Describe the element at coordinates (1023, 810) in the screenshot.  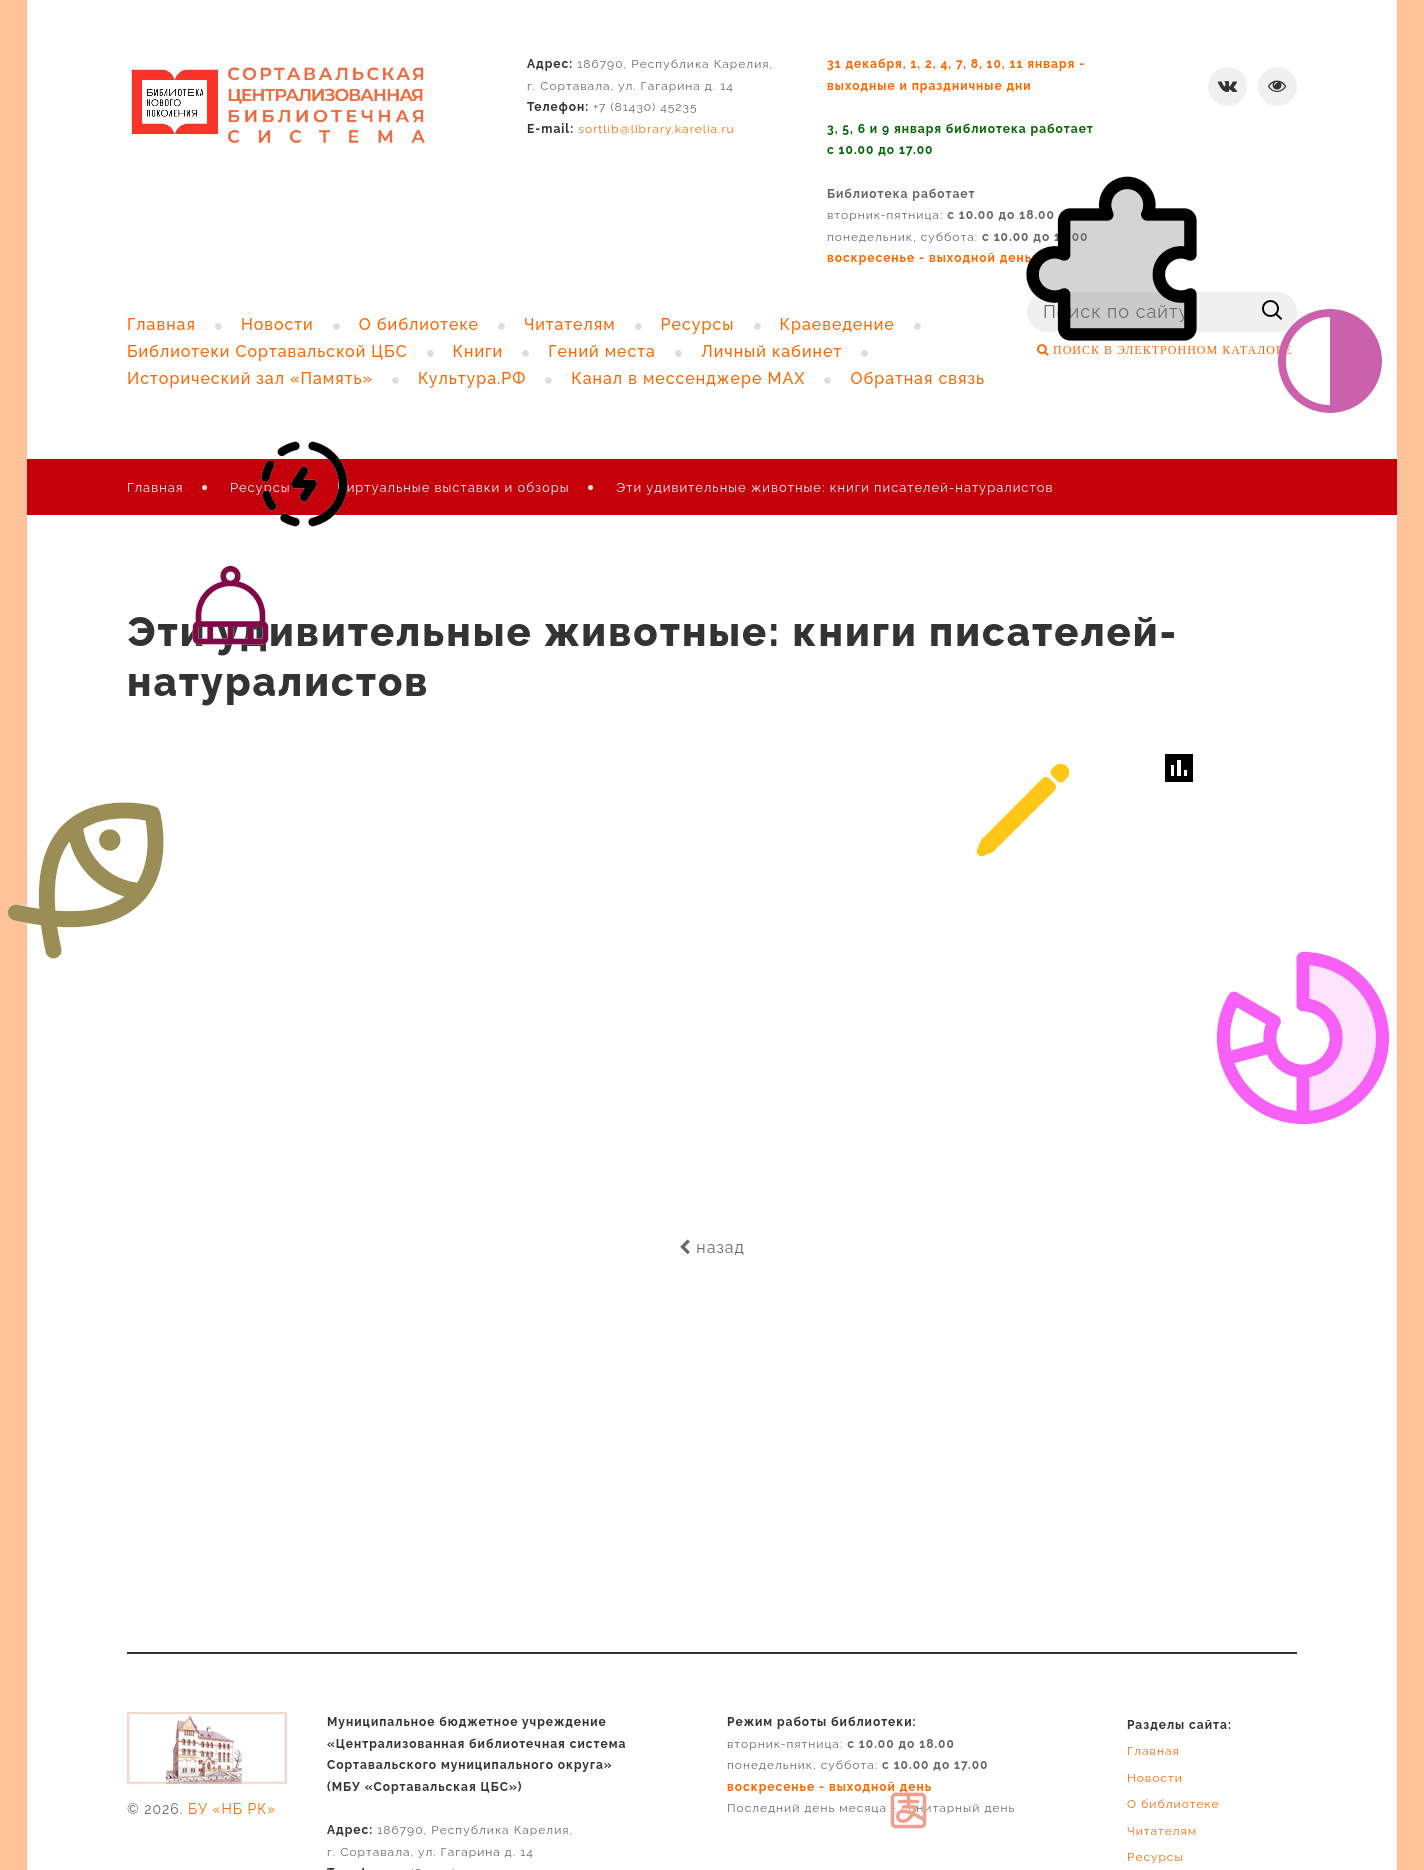
I see `edit content or text` at that location.